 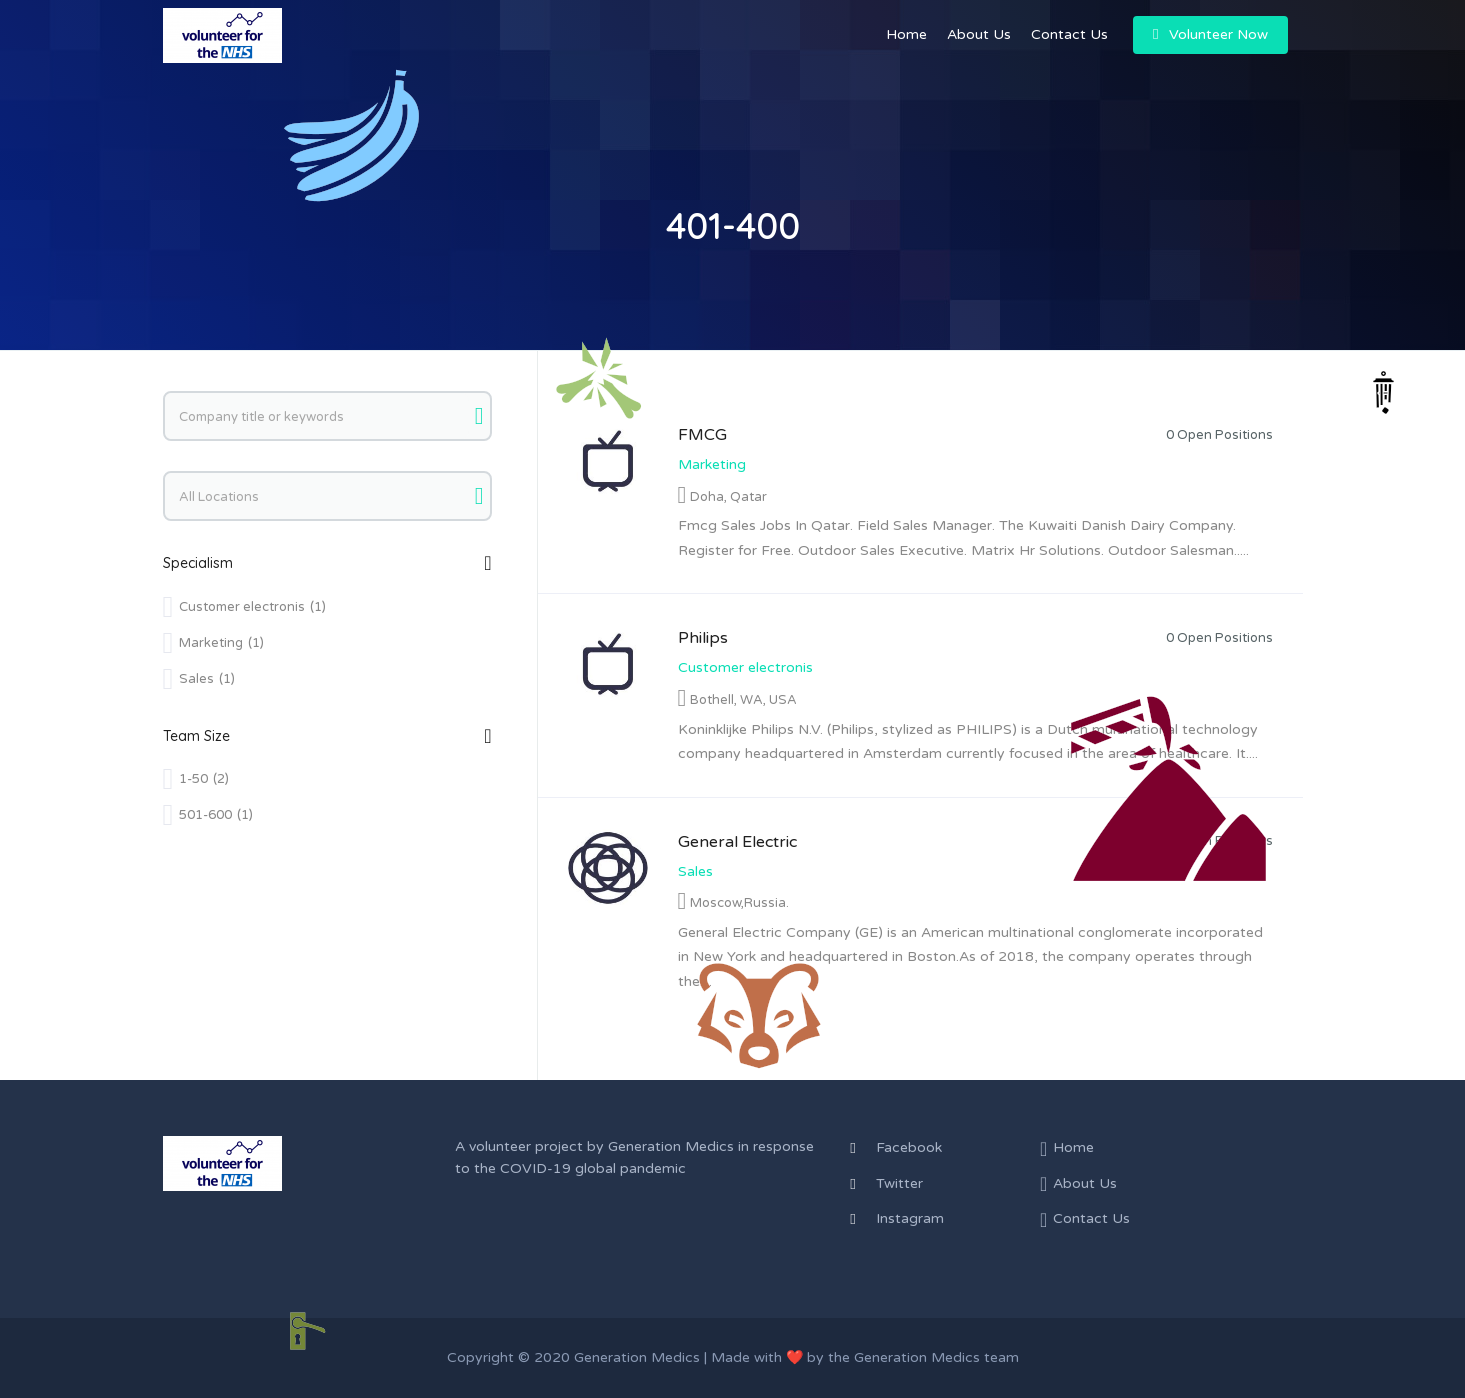 What do you see at coordinates (351, 135) in the screenshot?
I see `banana item or fruit category in a game inventory` at bounding box center [351, 135].